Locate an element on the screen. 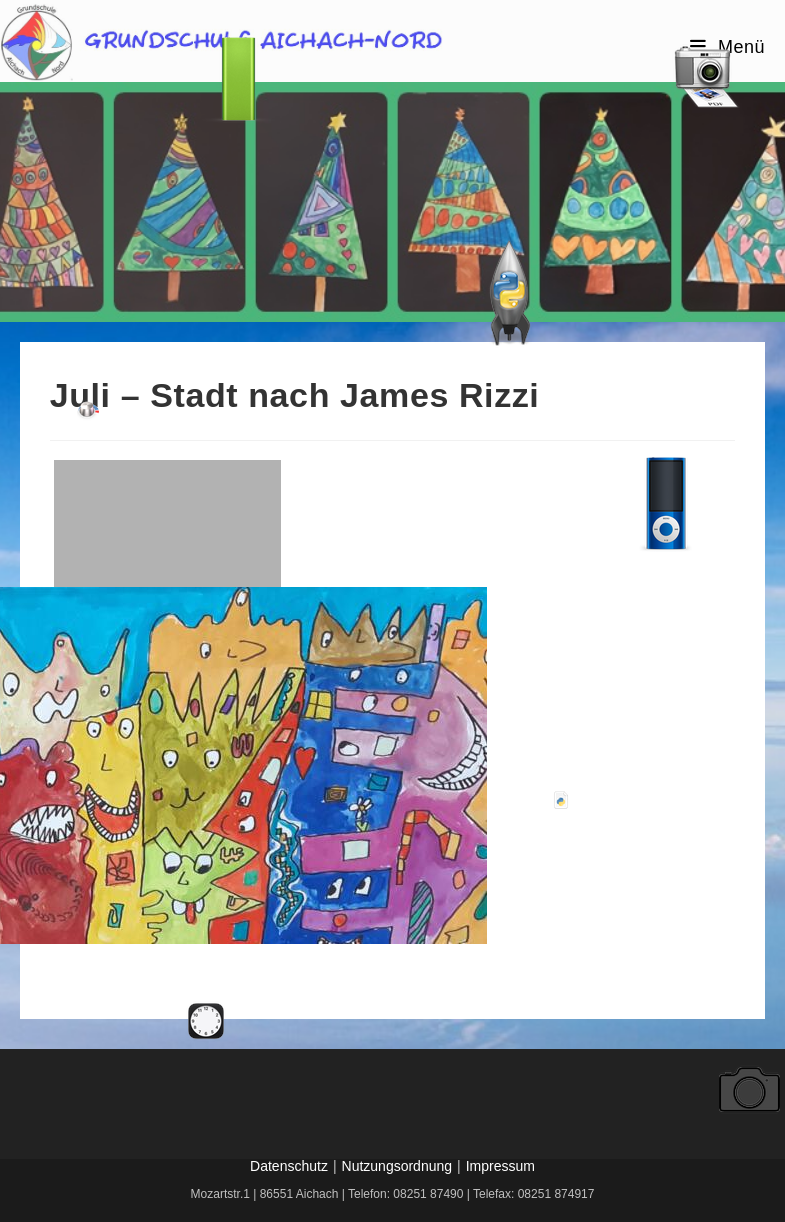 The height and width of the screenshot is (1222, 785). convert scanned images to PDF format is located at coordinates (702, 77).